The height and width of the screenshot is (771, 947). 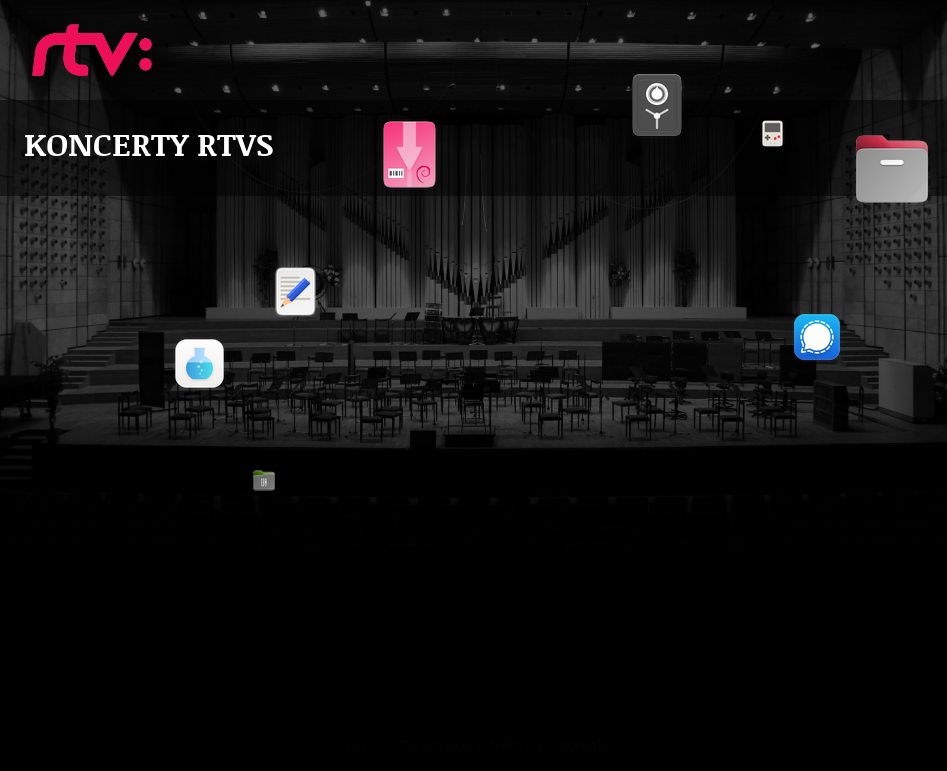 What do you see at coordinates (409, 154) in the screenshot?
I see `open synaptic package manager` at bounding box center [409, 154].